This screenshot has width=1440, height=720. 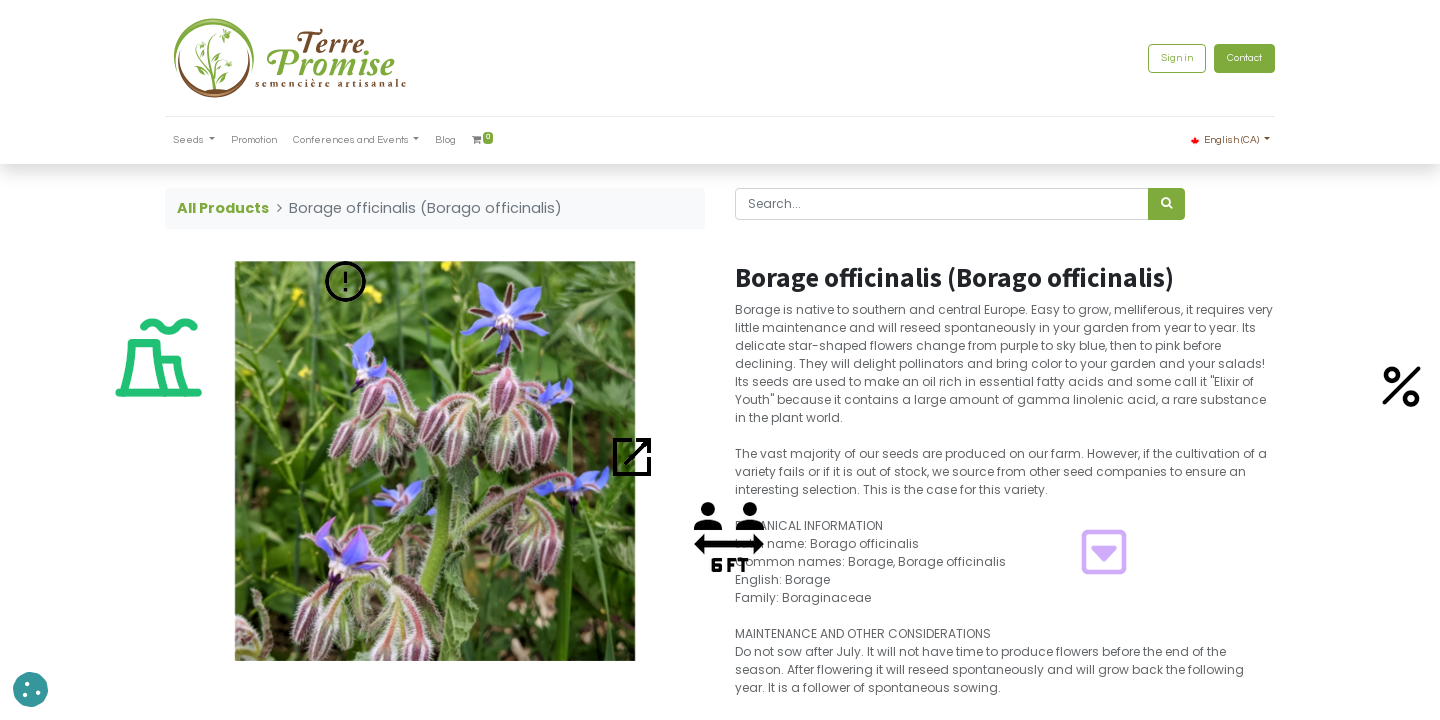 What do you see at coordinates (156, 355) in the screenshot?
I see `view factory or manufacturing facilities` at bounding box center [156, 355].